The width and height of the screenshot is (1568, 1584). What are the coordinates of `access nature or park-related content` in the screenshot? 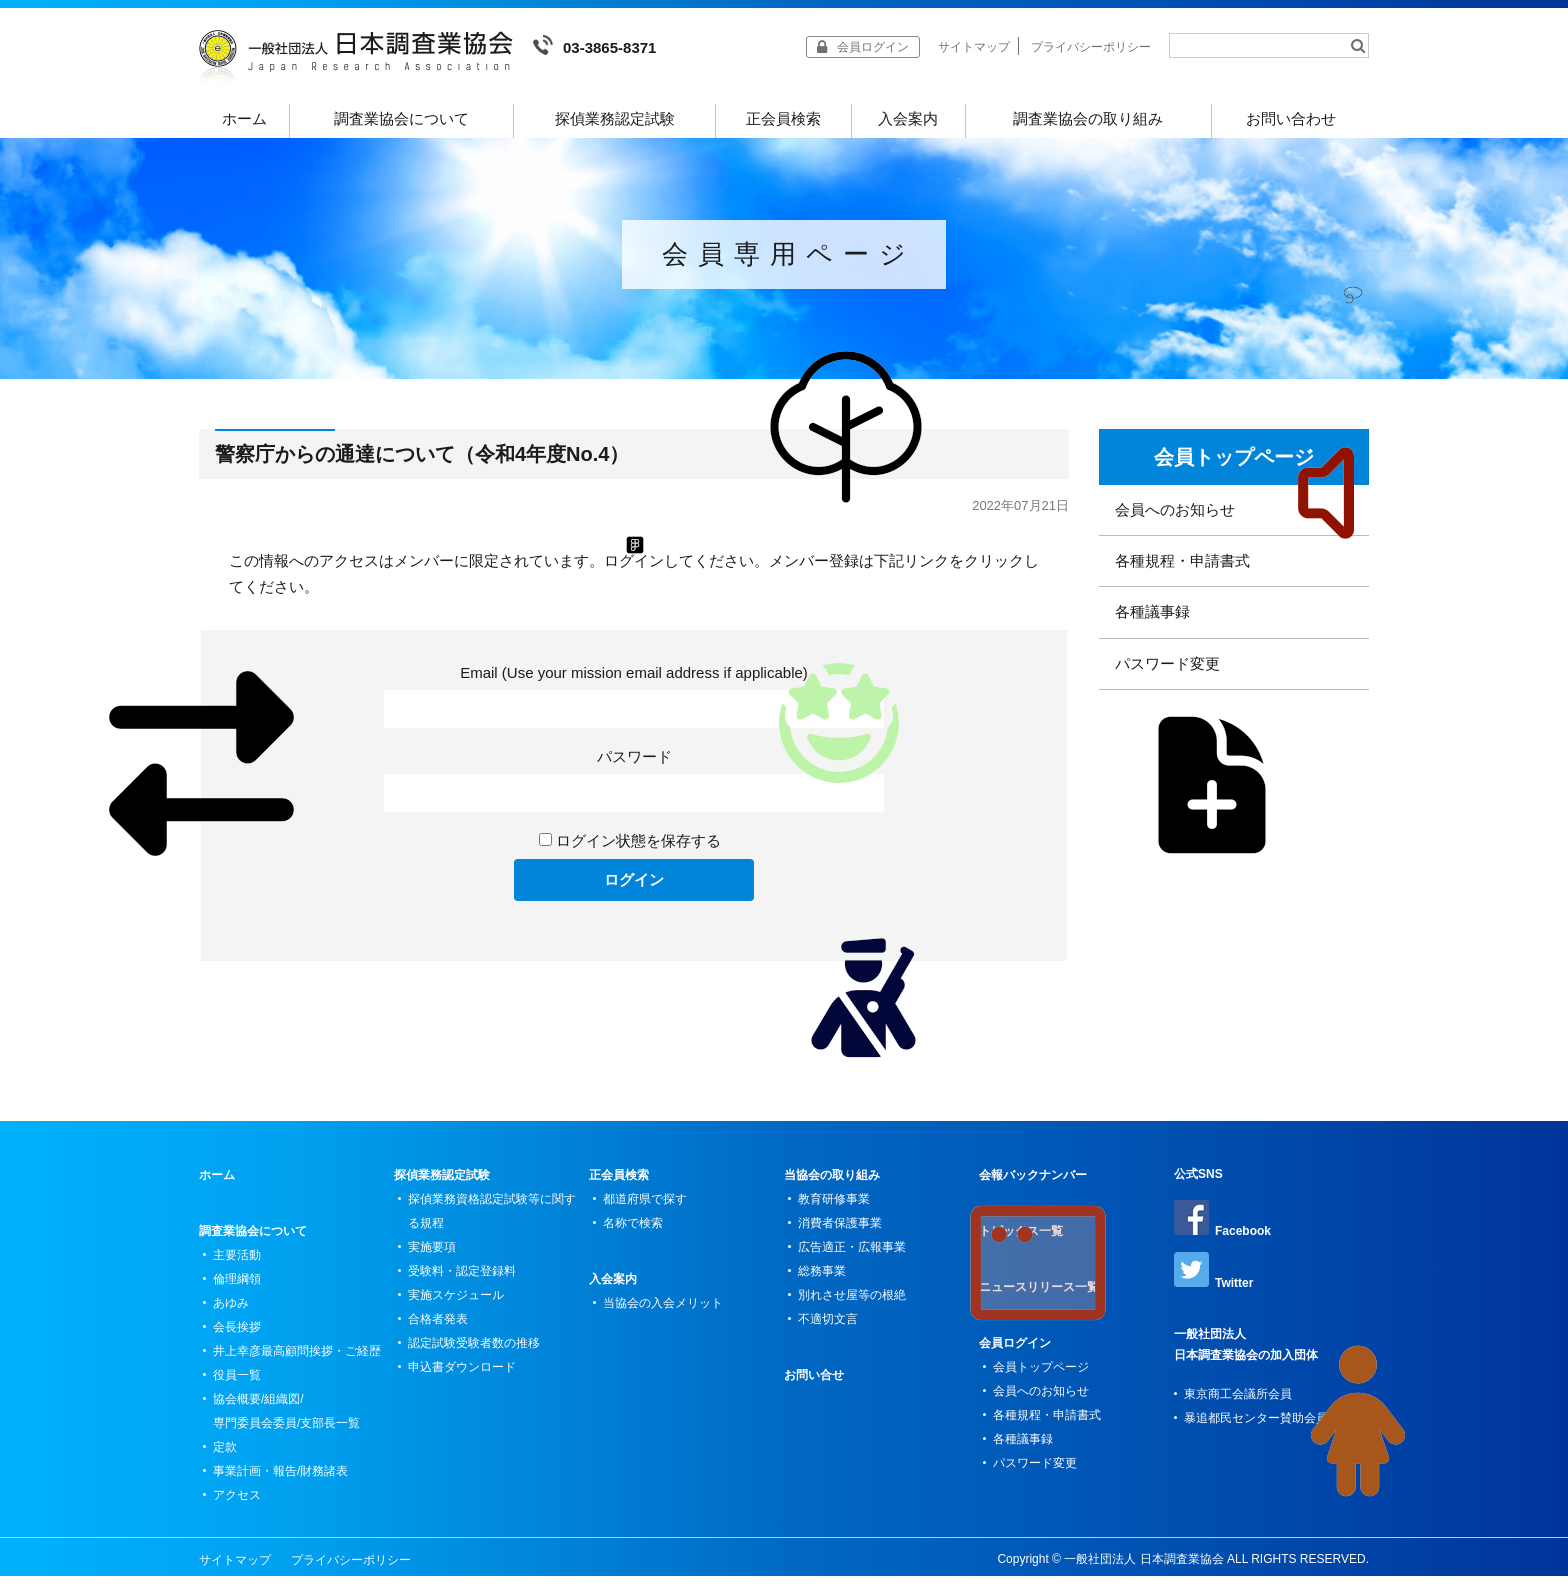 It's located at (846, 427).